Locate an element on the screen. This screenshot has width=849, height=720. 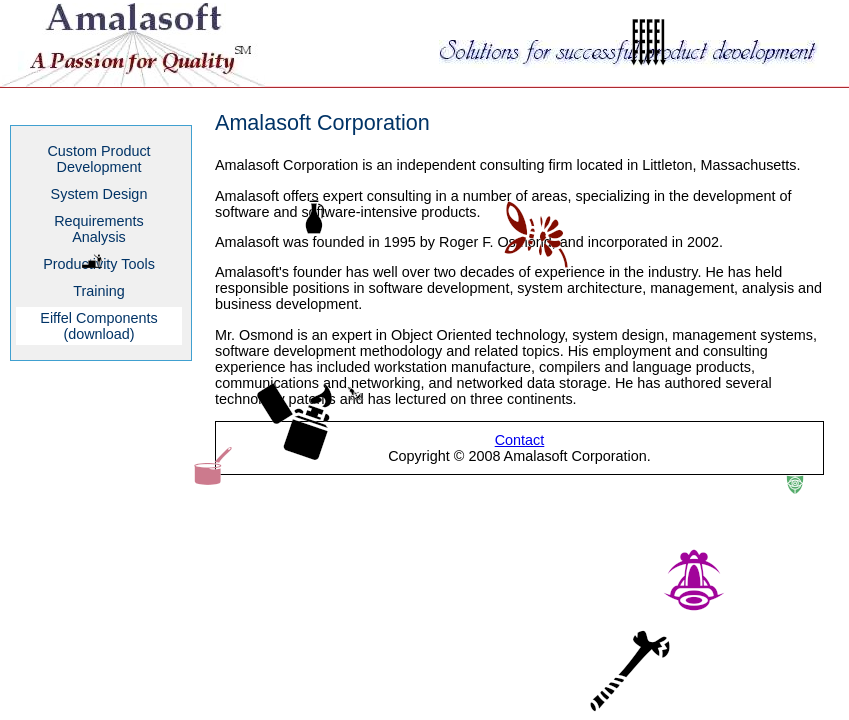
enable privacy protection mode is located at coordinates (795, 485).